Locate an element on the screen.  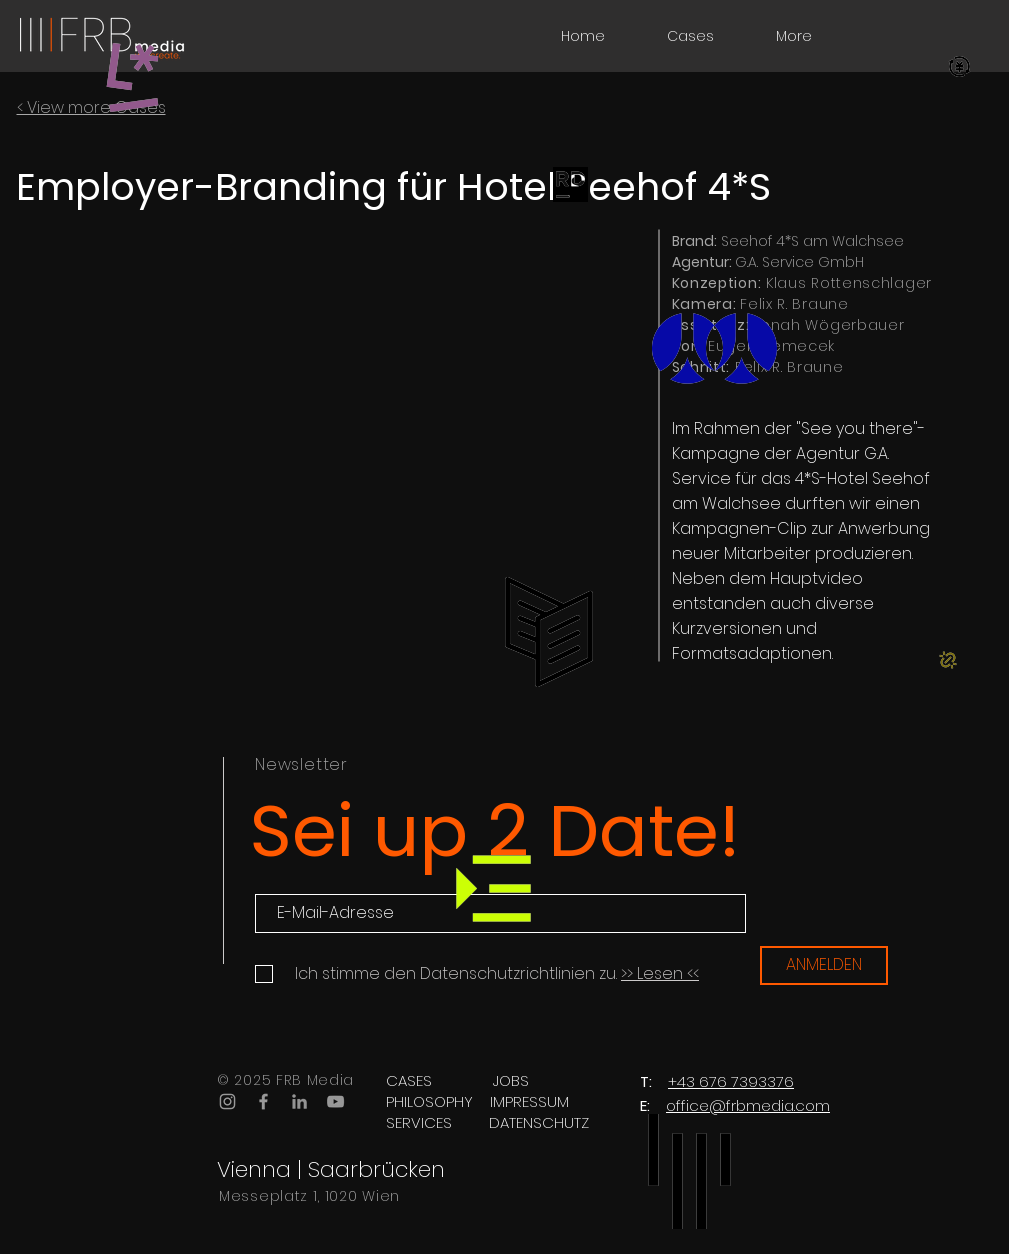
open JetBrains Rider IDE is located at coordinates (570, 184).